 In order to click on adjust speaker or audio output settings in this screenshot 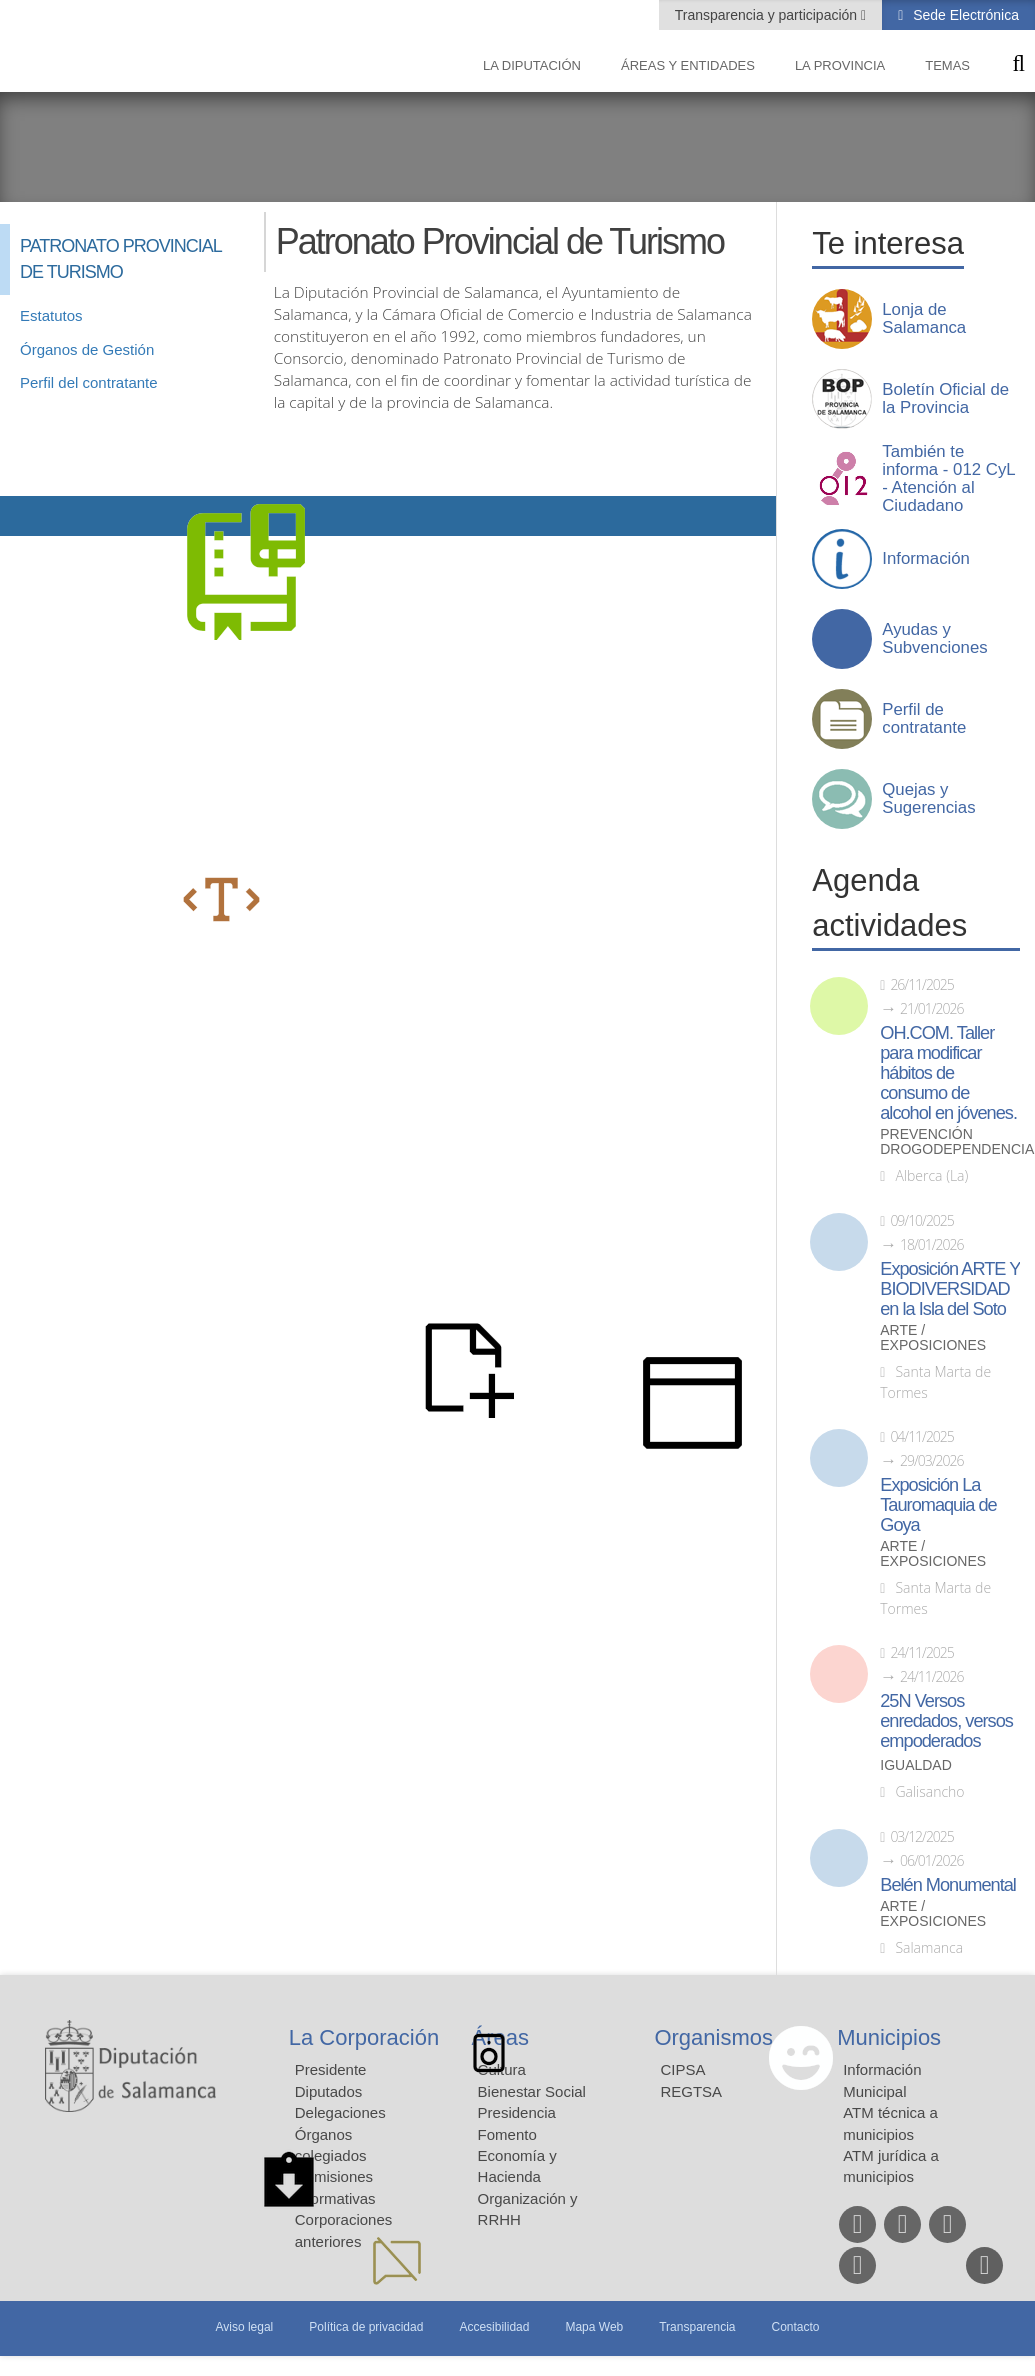, I will do `click(489, 2053)`.